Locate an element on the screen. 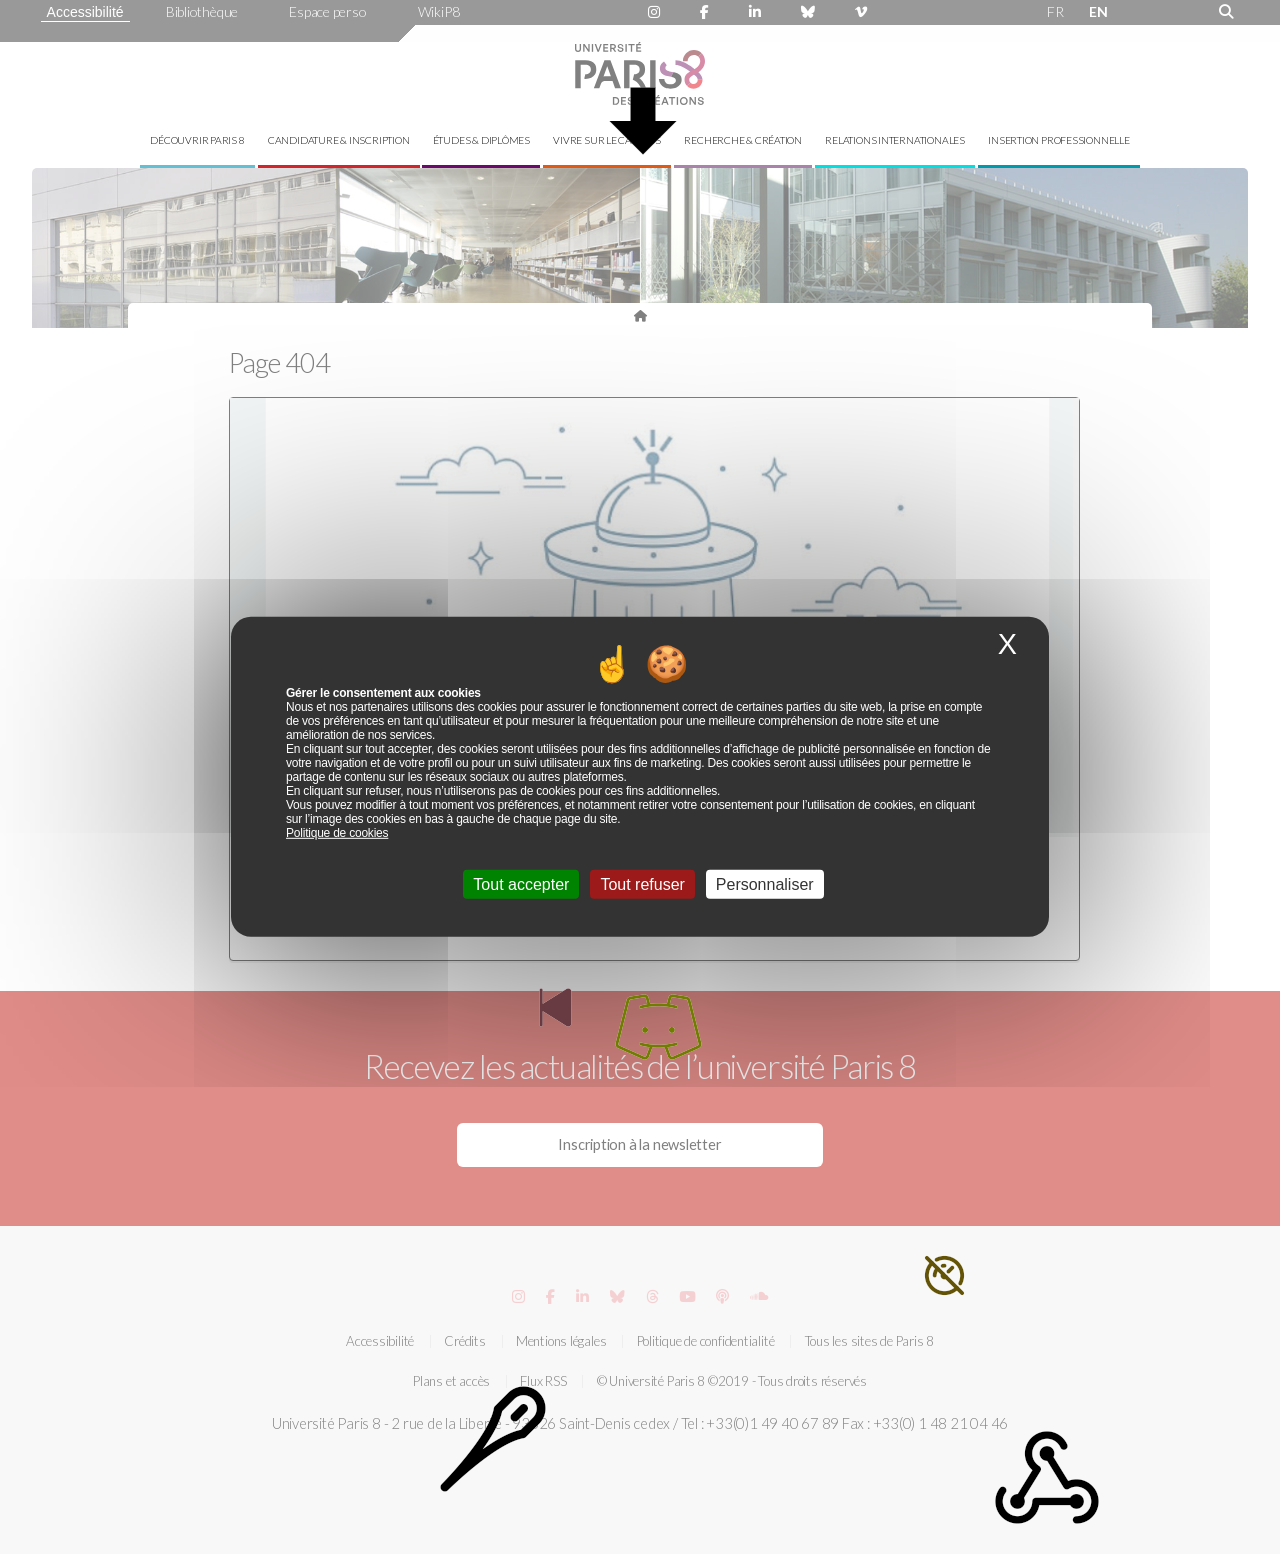  access sewing or crafting tools is located at coordinates (493, 1439).